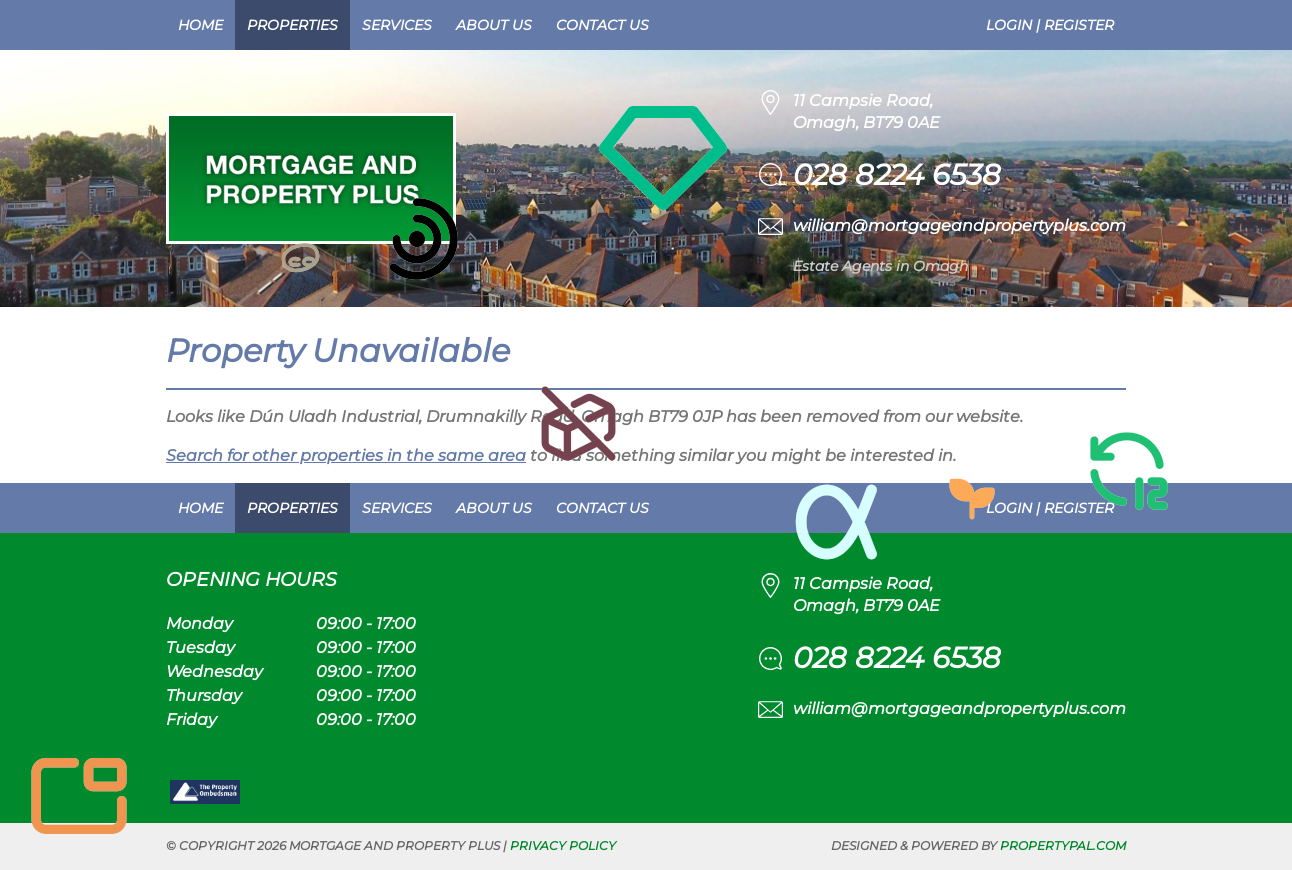 Image resolution: width=1292 pixels, height=870 pixels. I want to click on view circular chart or arc graph data, so click(417, 239).